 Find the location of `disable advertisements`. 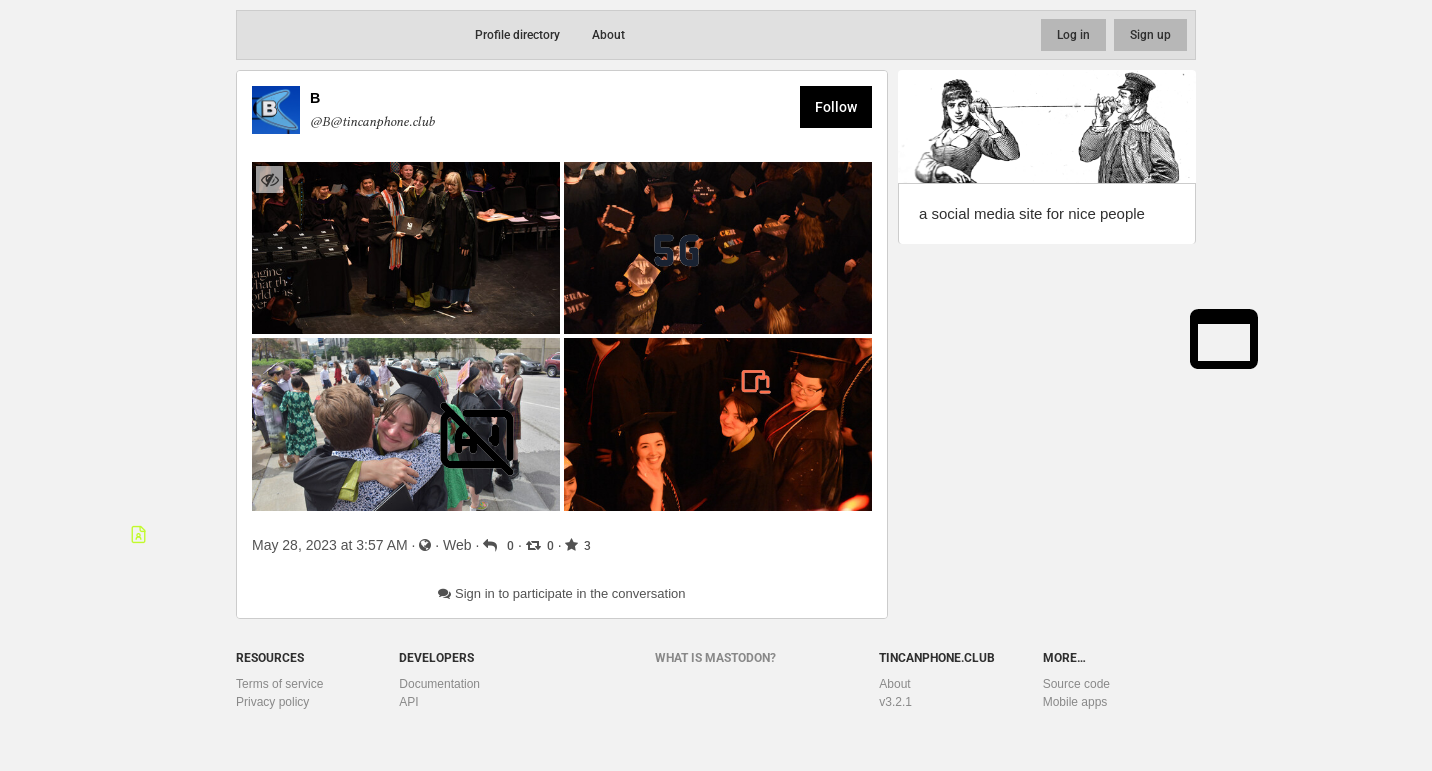

disable advertisements is located at coordinates (477, 439).